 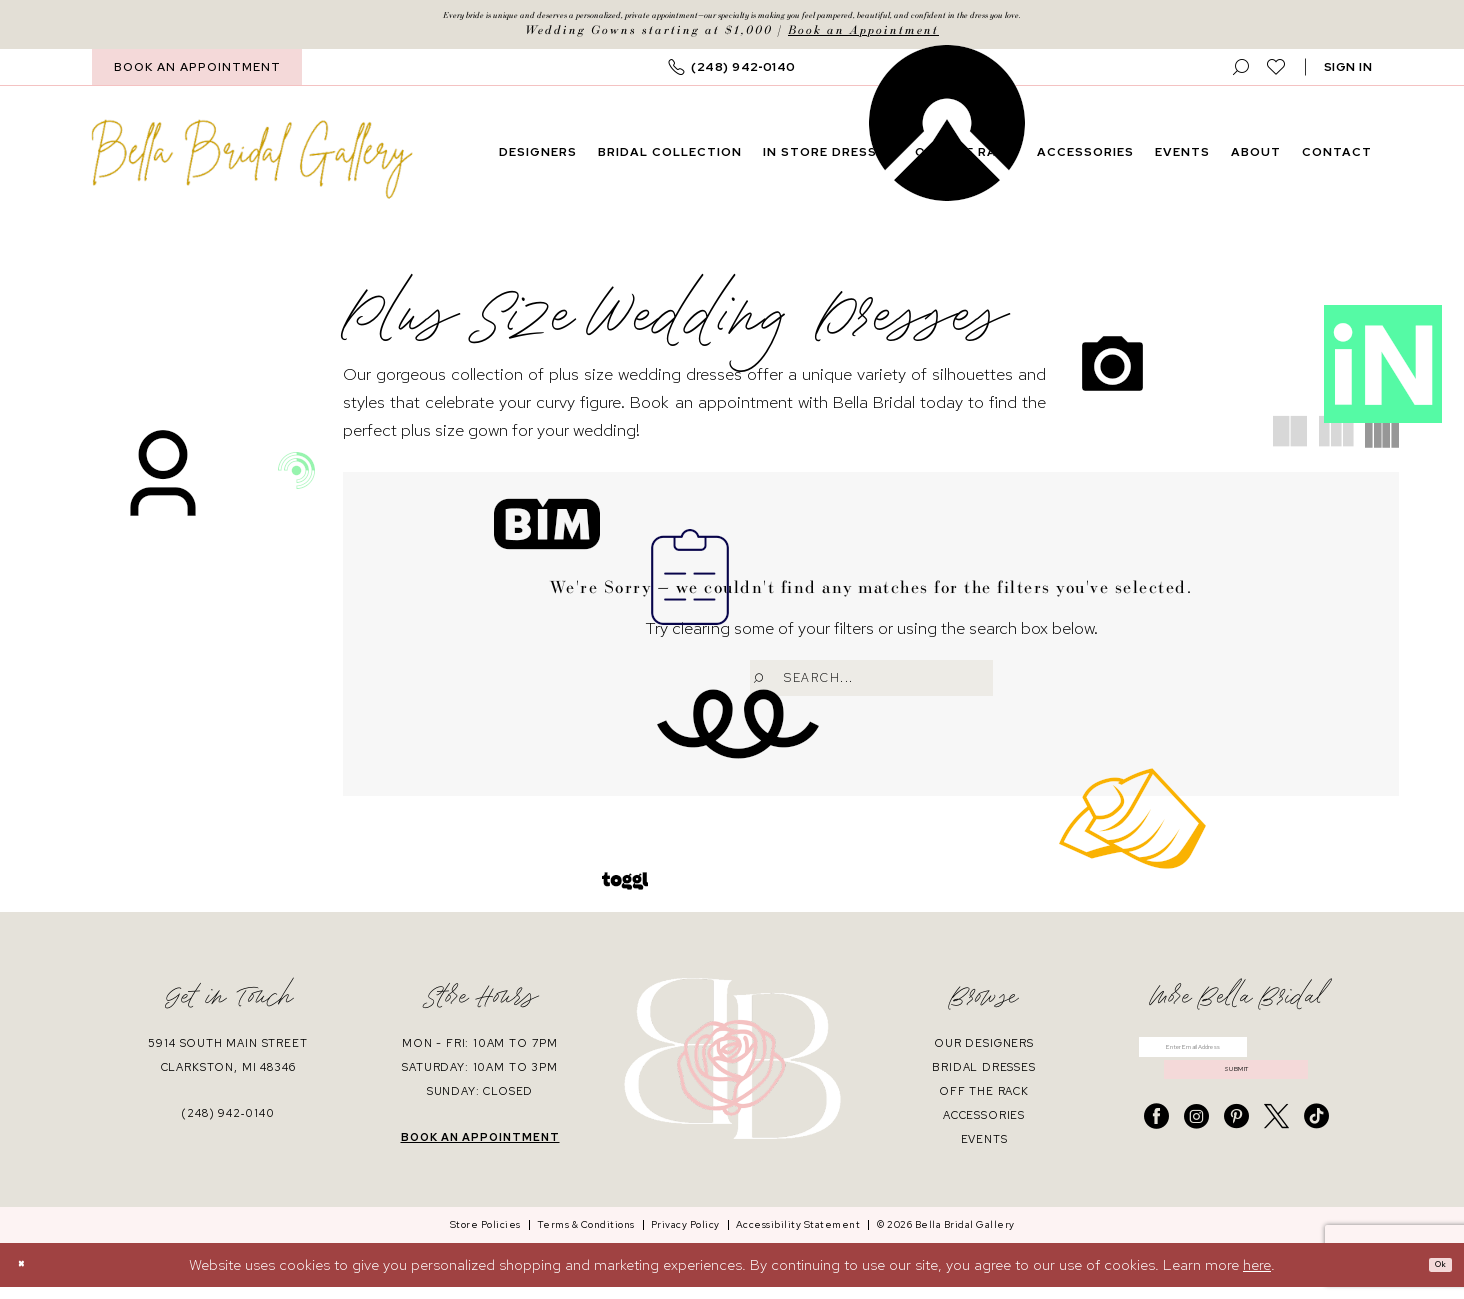 I want to click on take a photo, so click(x=1112, y=363).